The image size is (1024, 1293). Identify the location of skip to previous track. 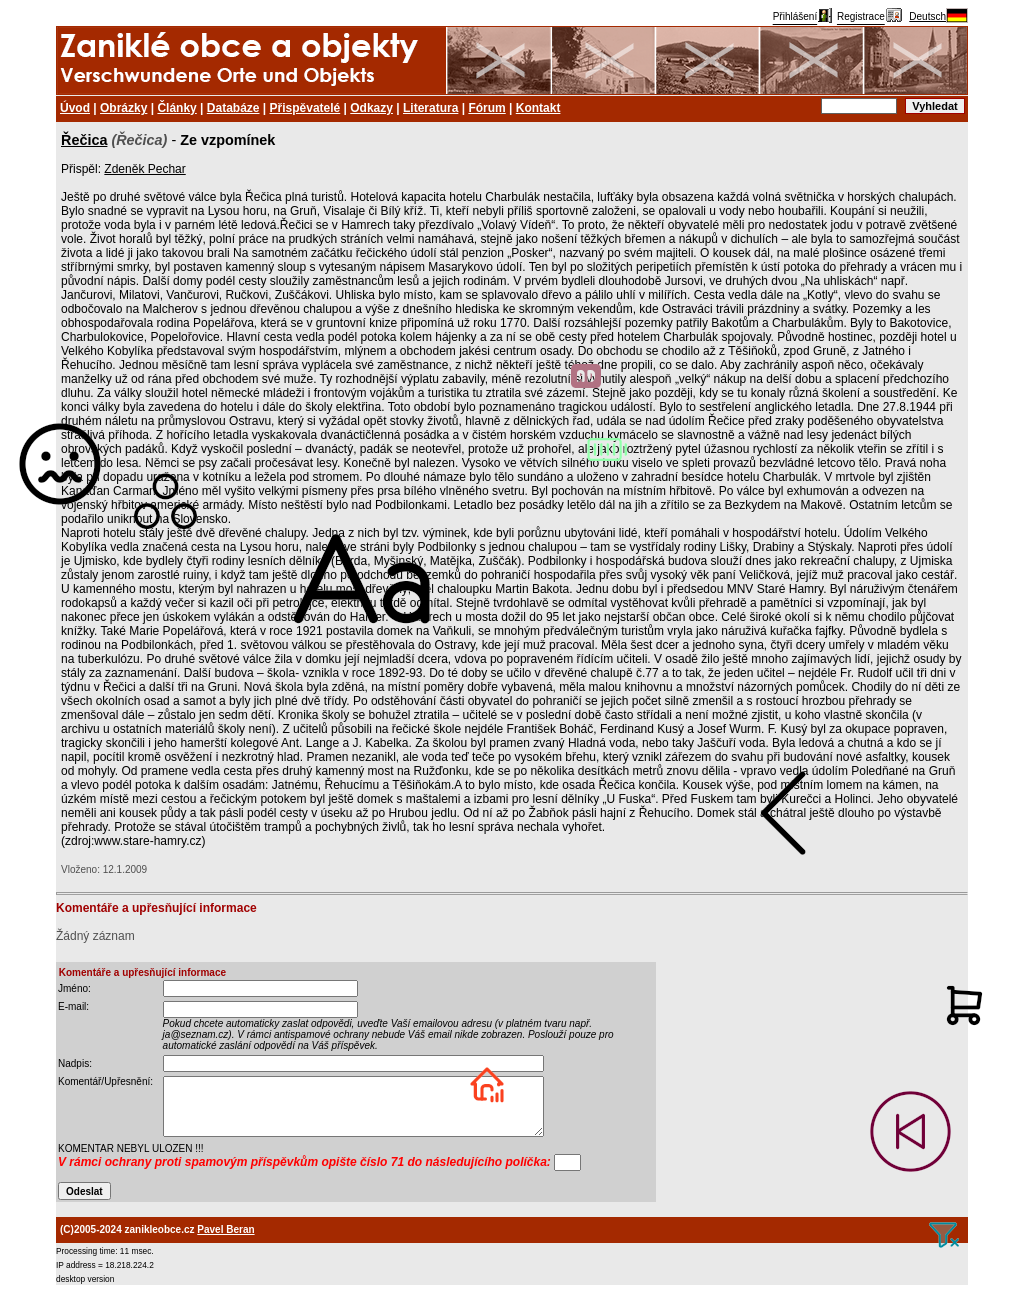
(910, 1131).